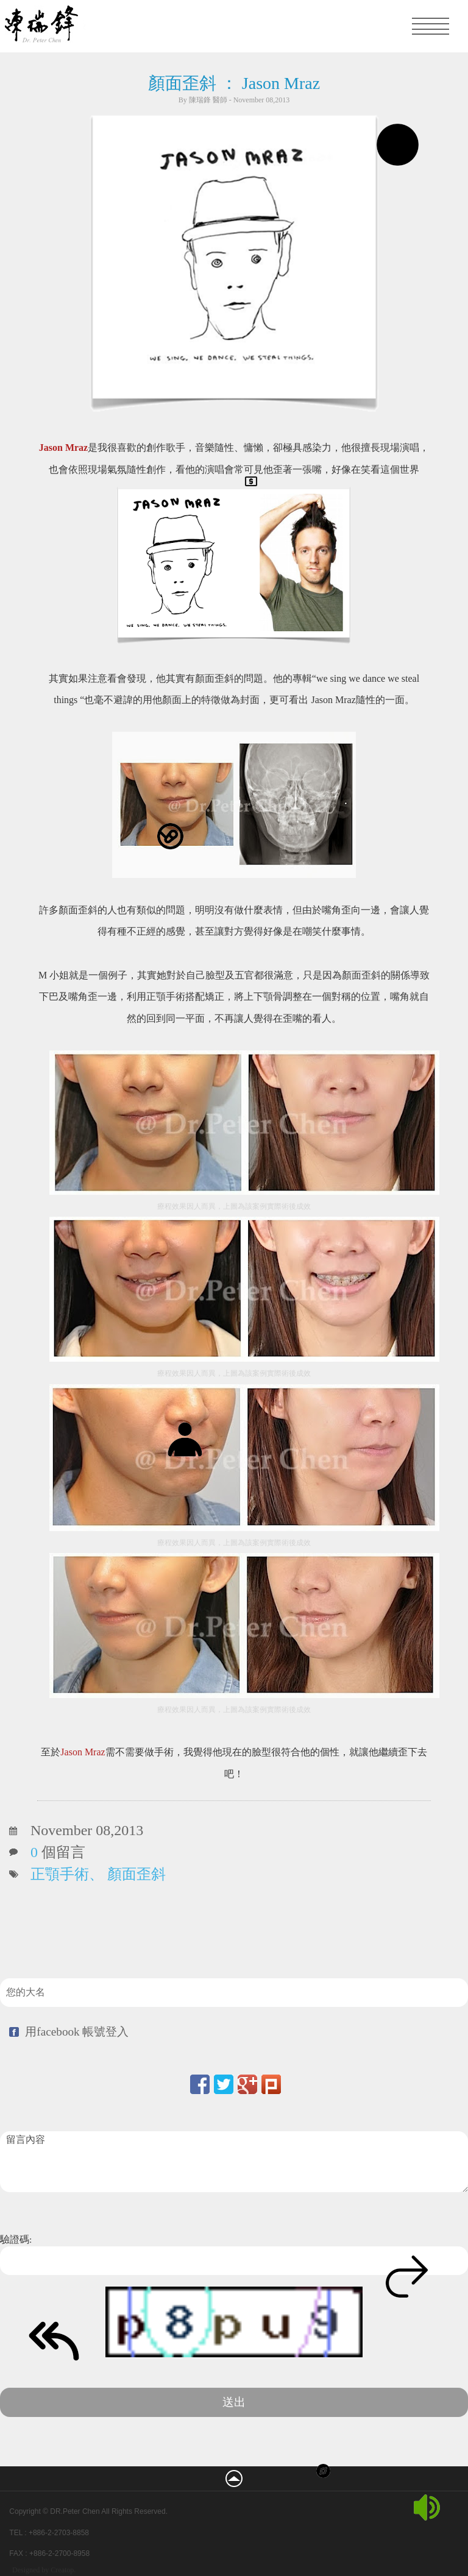 This screenshot has width=468, height=2576. What do you see at coordinates (170, 836) in the screenshot?
I see `open steam gaming platform` at bounding box center [170, 836].